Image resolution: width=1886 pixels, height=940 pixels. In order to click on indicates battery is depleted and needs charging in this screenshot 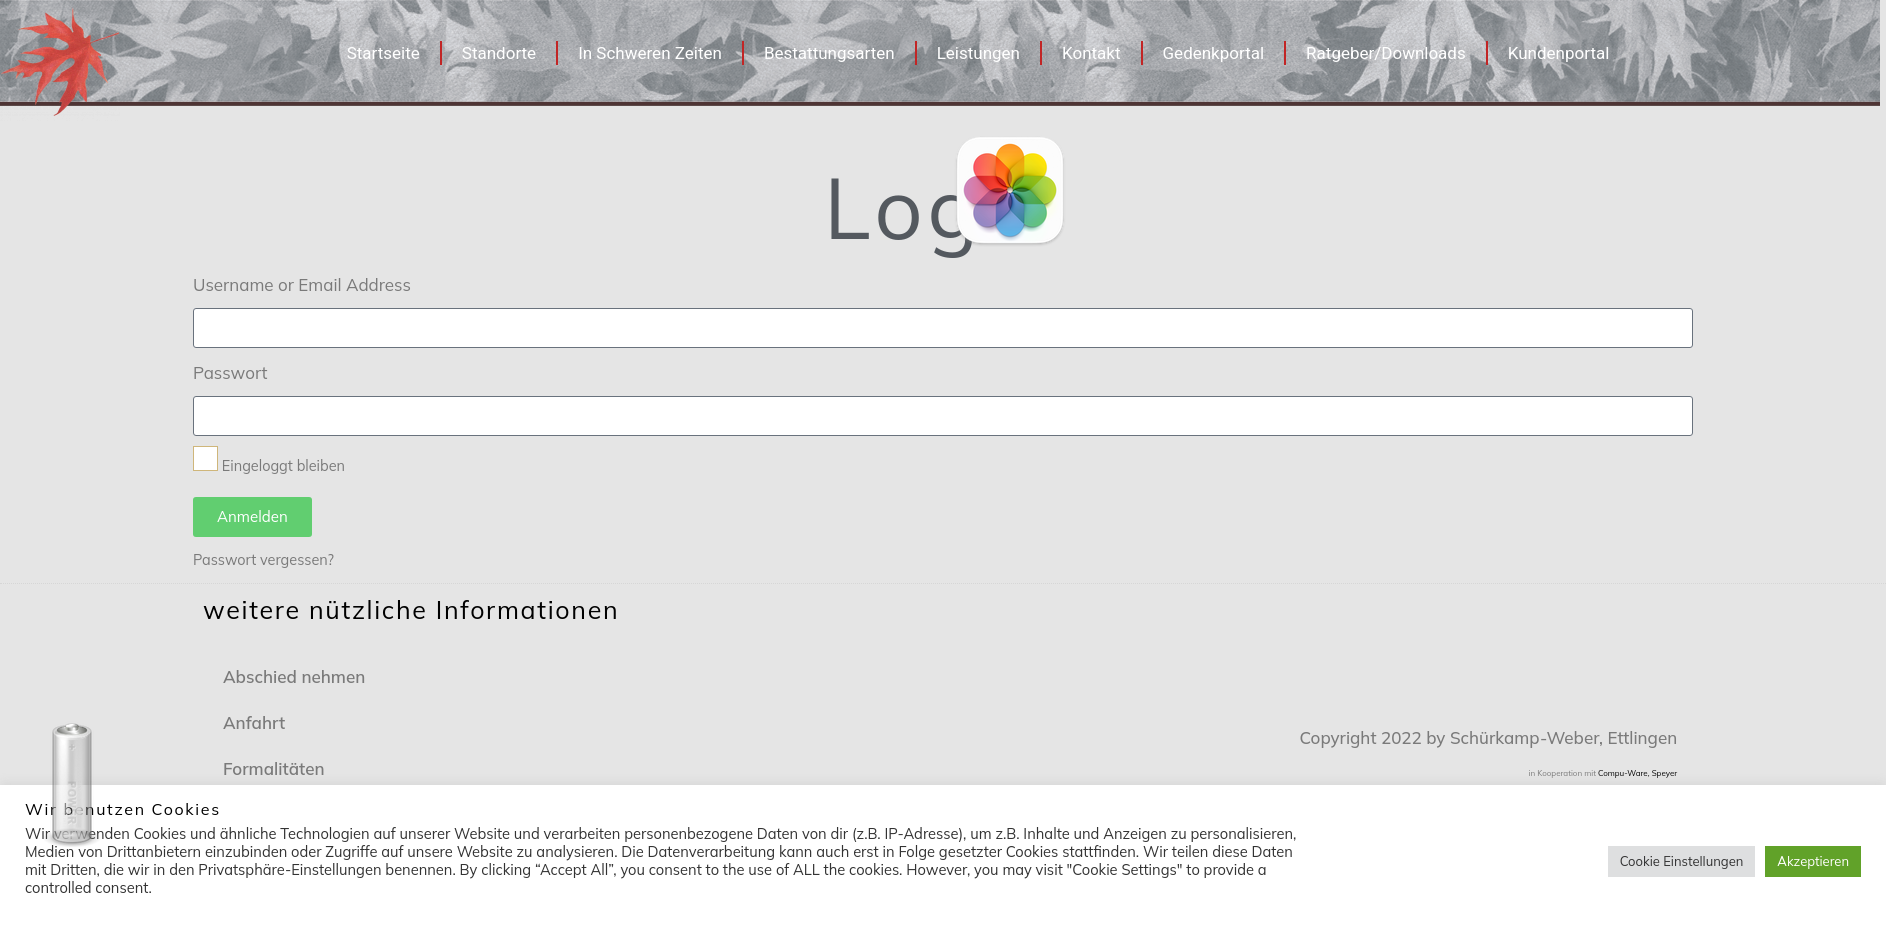, I will do `click(72, 786)`.